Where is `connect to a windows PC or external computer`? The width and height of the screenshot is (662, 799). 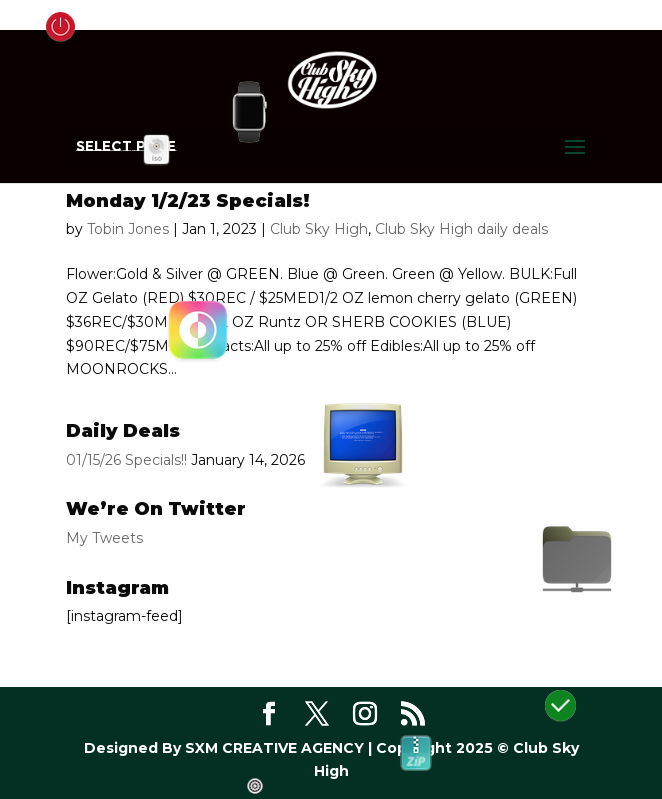 connect to a windows PC or external computer is located at coordinates (363, 443).